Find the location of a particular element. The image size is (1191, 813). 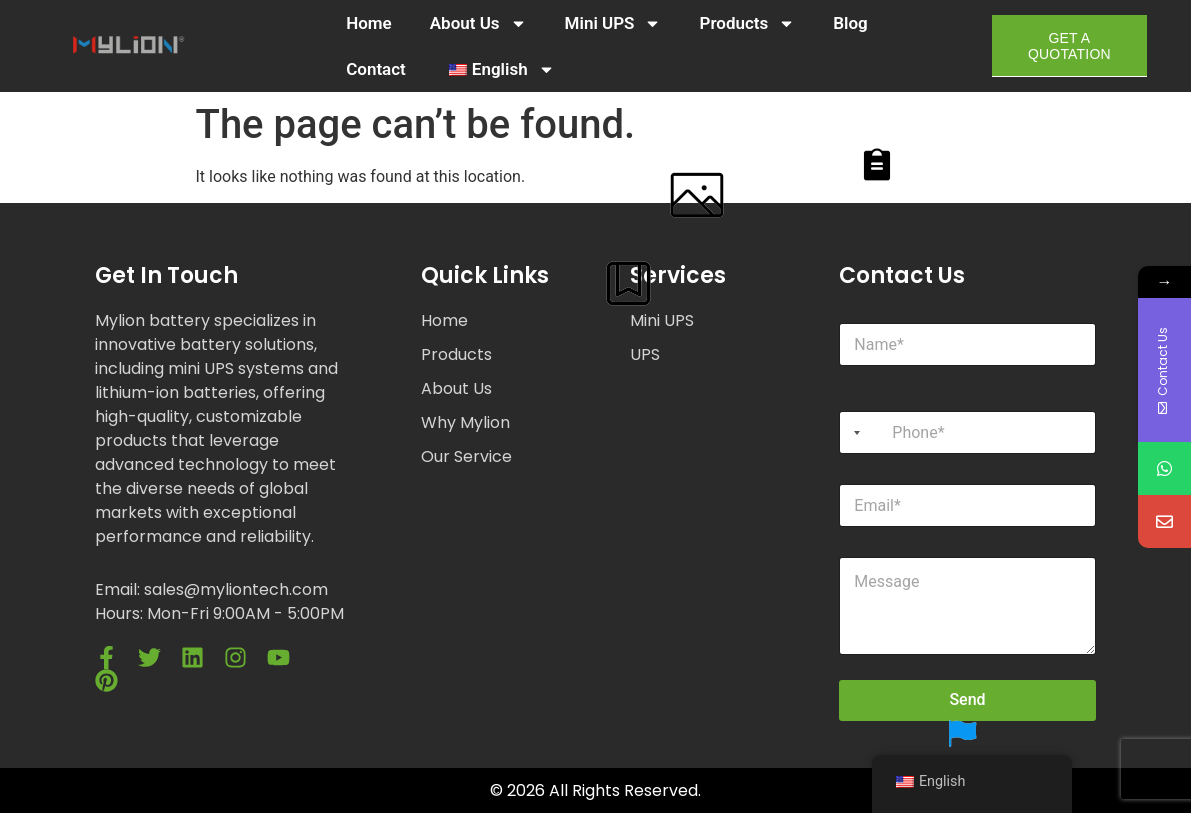

save this item to your bookmarks is located at coordinates (628, 283).